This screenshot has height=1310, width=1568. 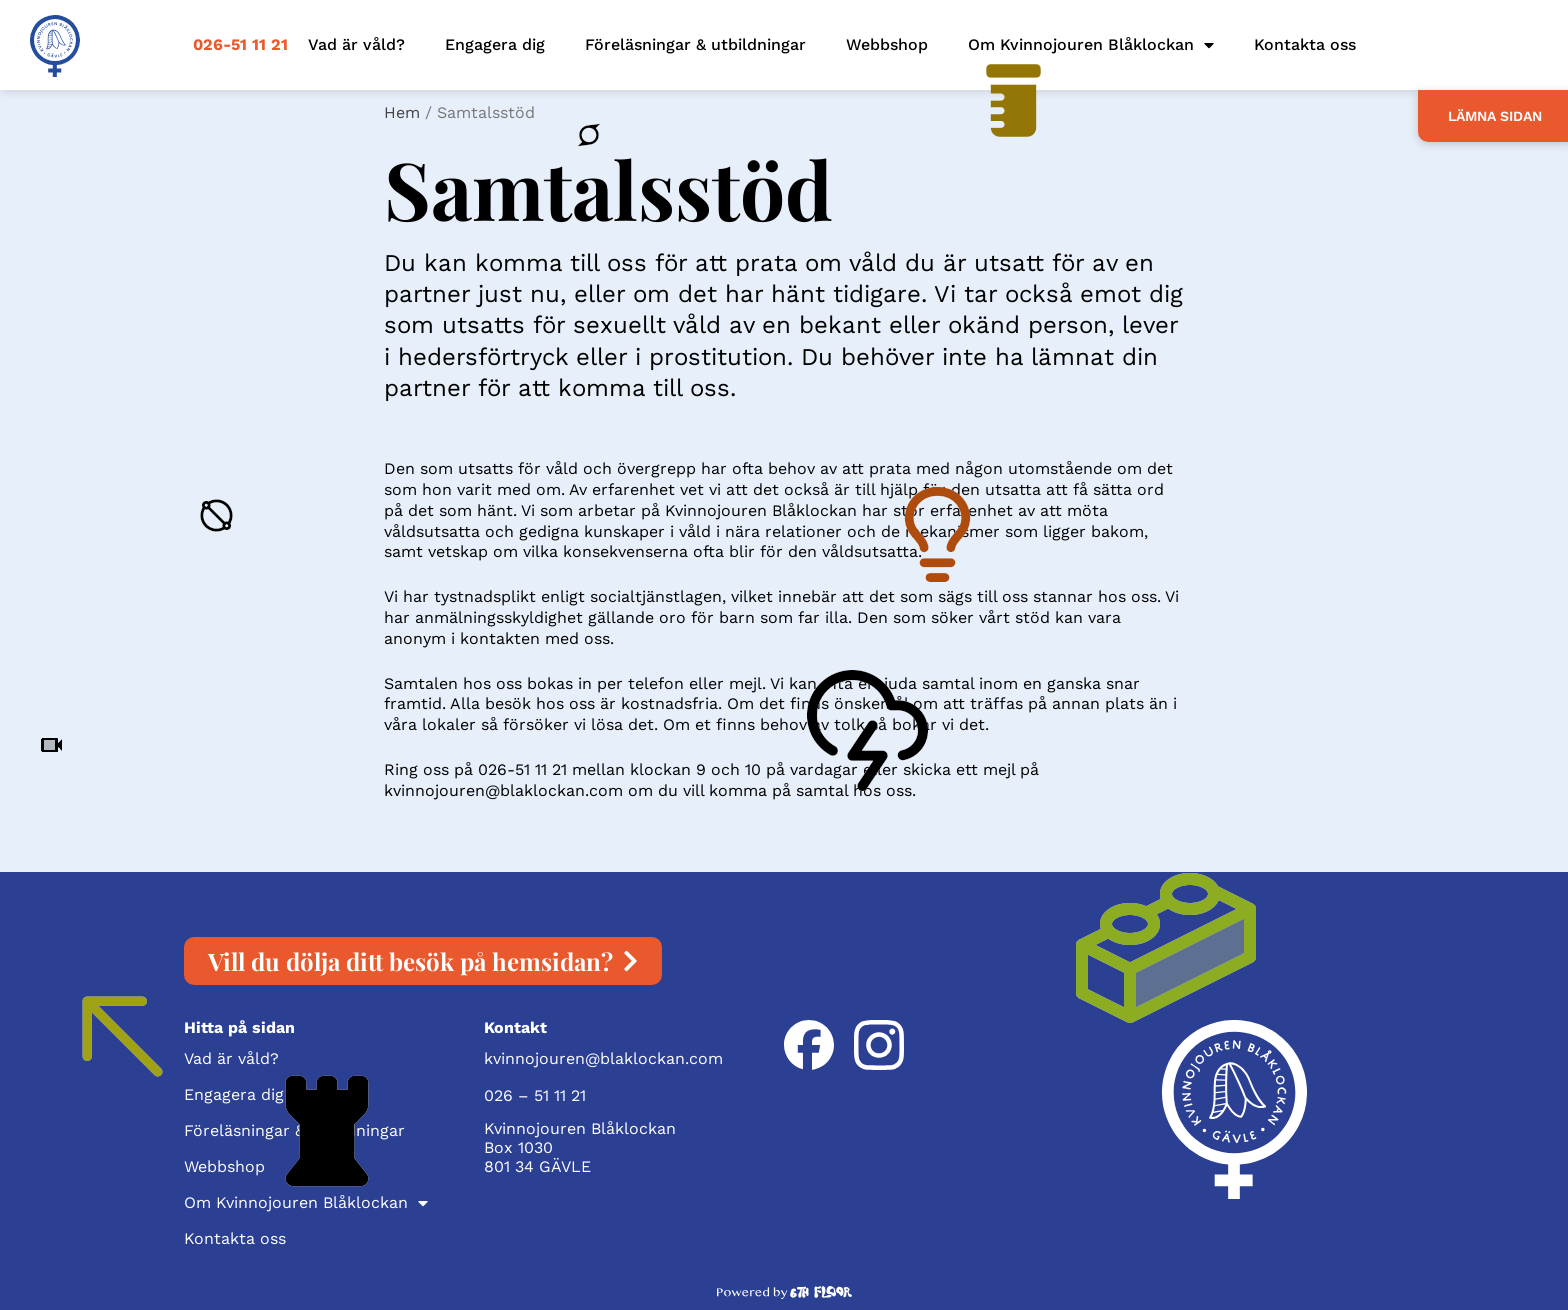 What do you see at coordinates (589, 135) in the screenshot?
I see `Superpowers game engine logo` at bounding box center [589, 135].